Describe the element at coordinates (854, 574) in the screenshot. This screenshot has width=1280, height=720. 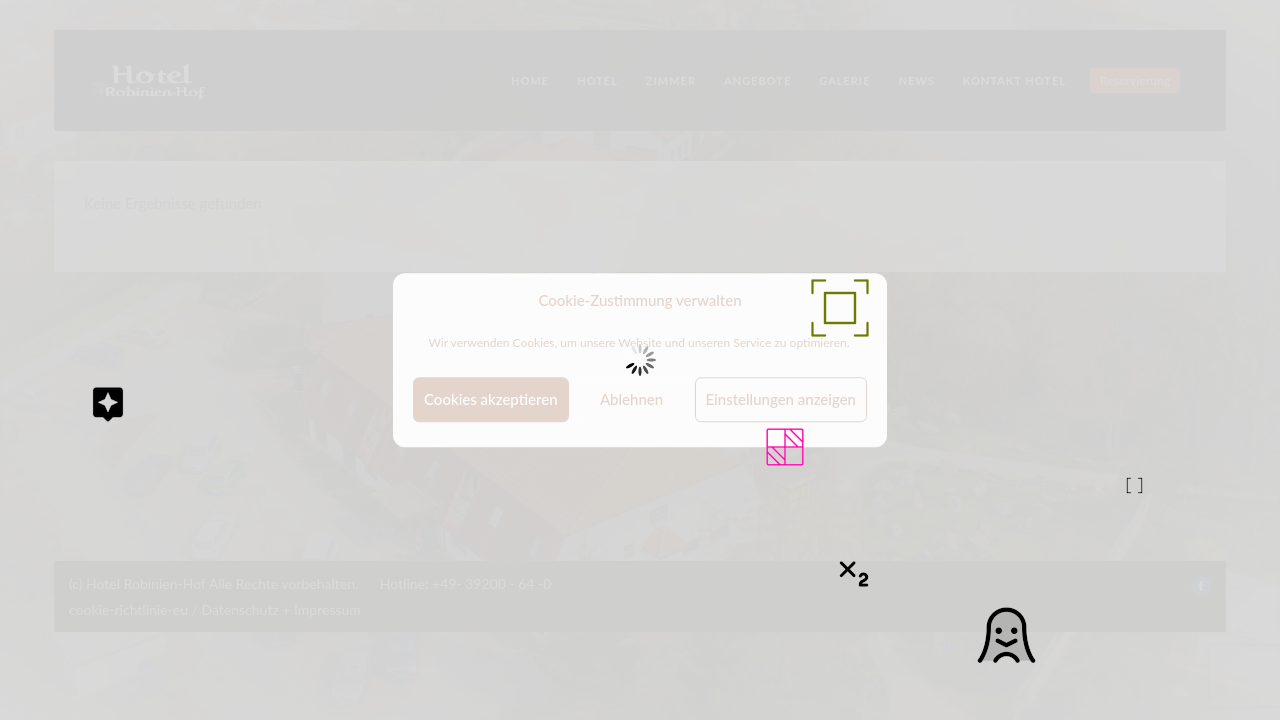
I see `format text as subscript` at that location.